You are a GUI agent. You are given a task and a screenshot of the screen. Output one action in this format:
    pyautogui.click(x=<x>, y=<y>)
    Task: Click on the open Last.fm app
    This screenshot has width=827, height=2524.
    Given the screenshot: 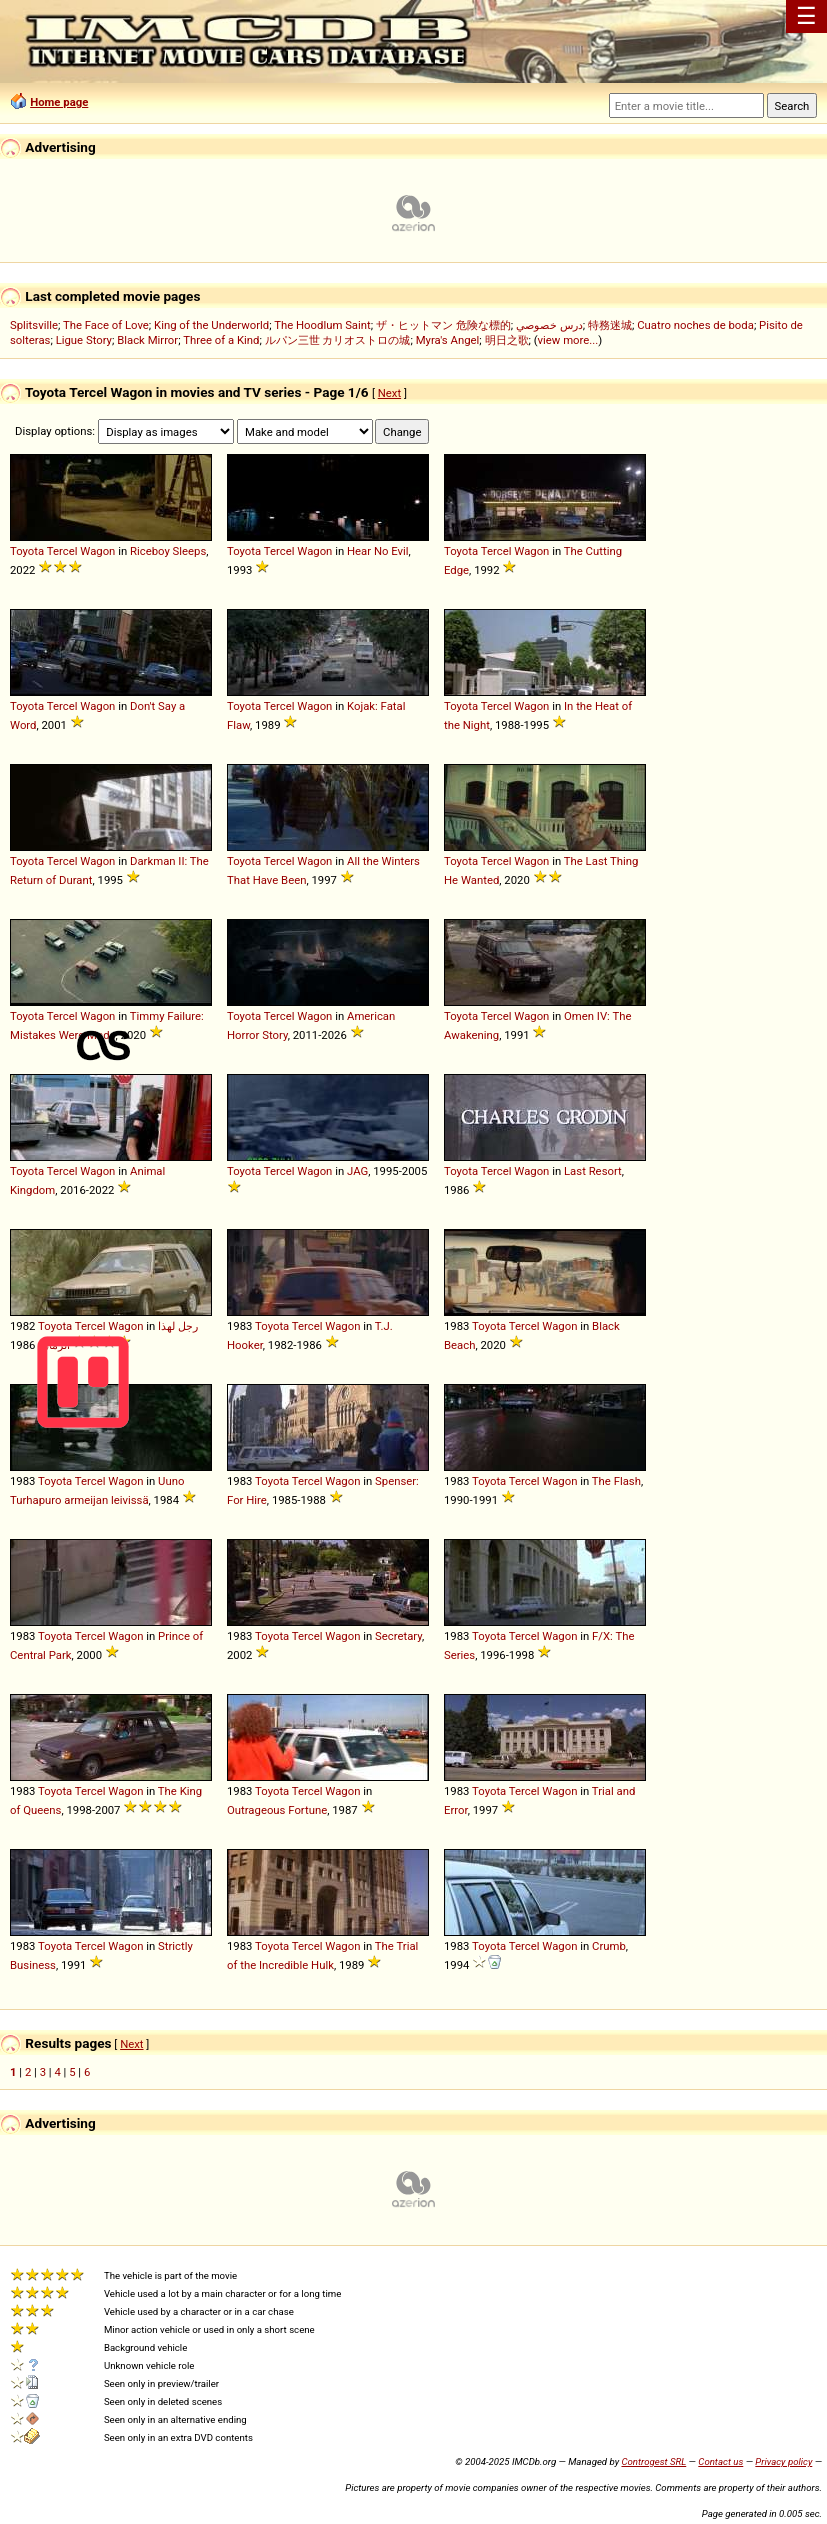 What is the action you would take?
    pyautogui.click(x=103, y=1045)
    